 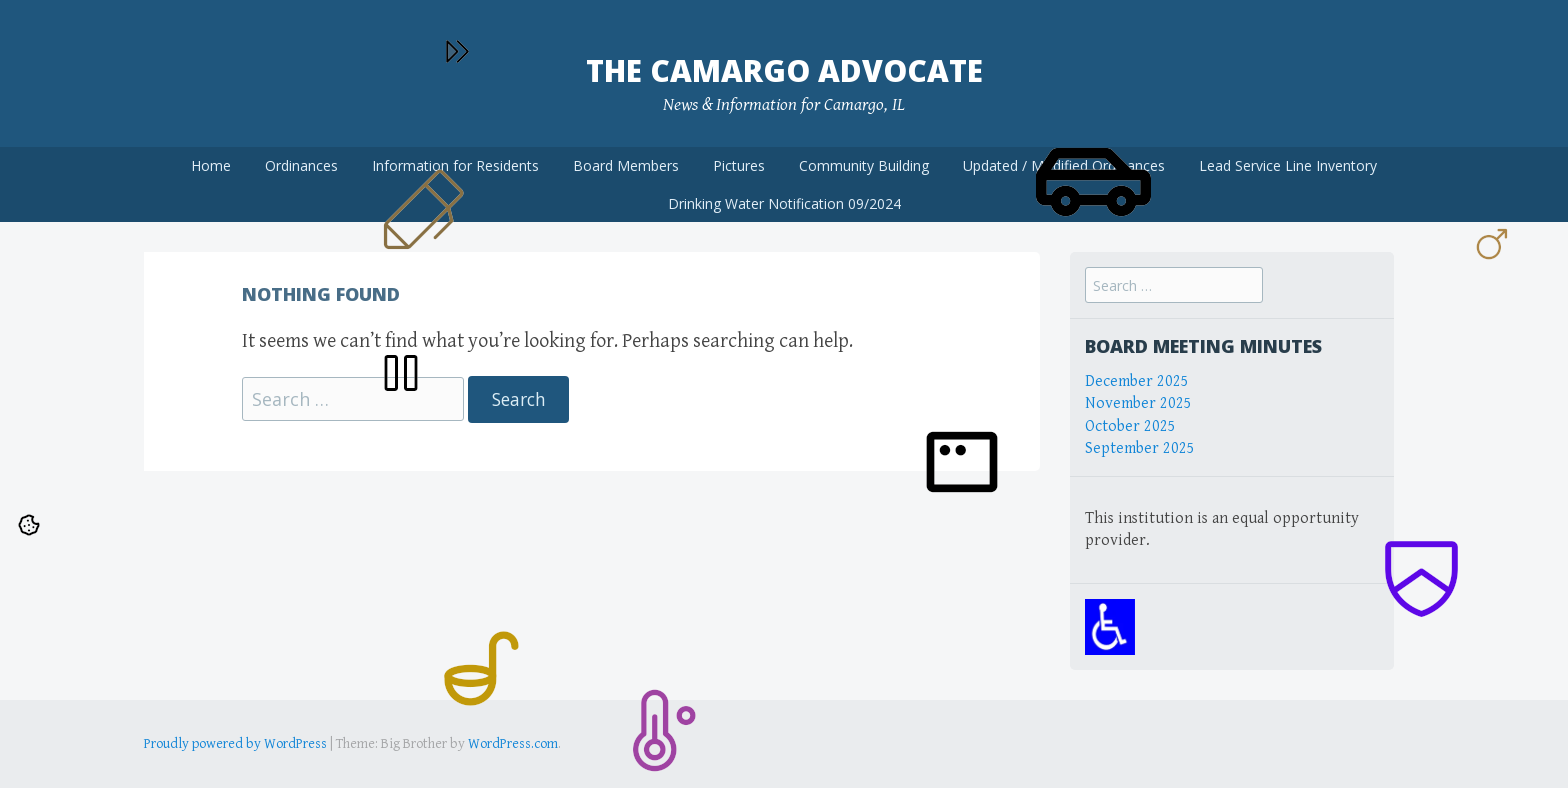 I want to click on access vehicle or car-related settings, so click(x=1093, y=178).